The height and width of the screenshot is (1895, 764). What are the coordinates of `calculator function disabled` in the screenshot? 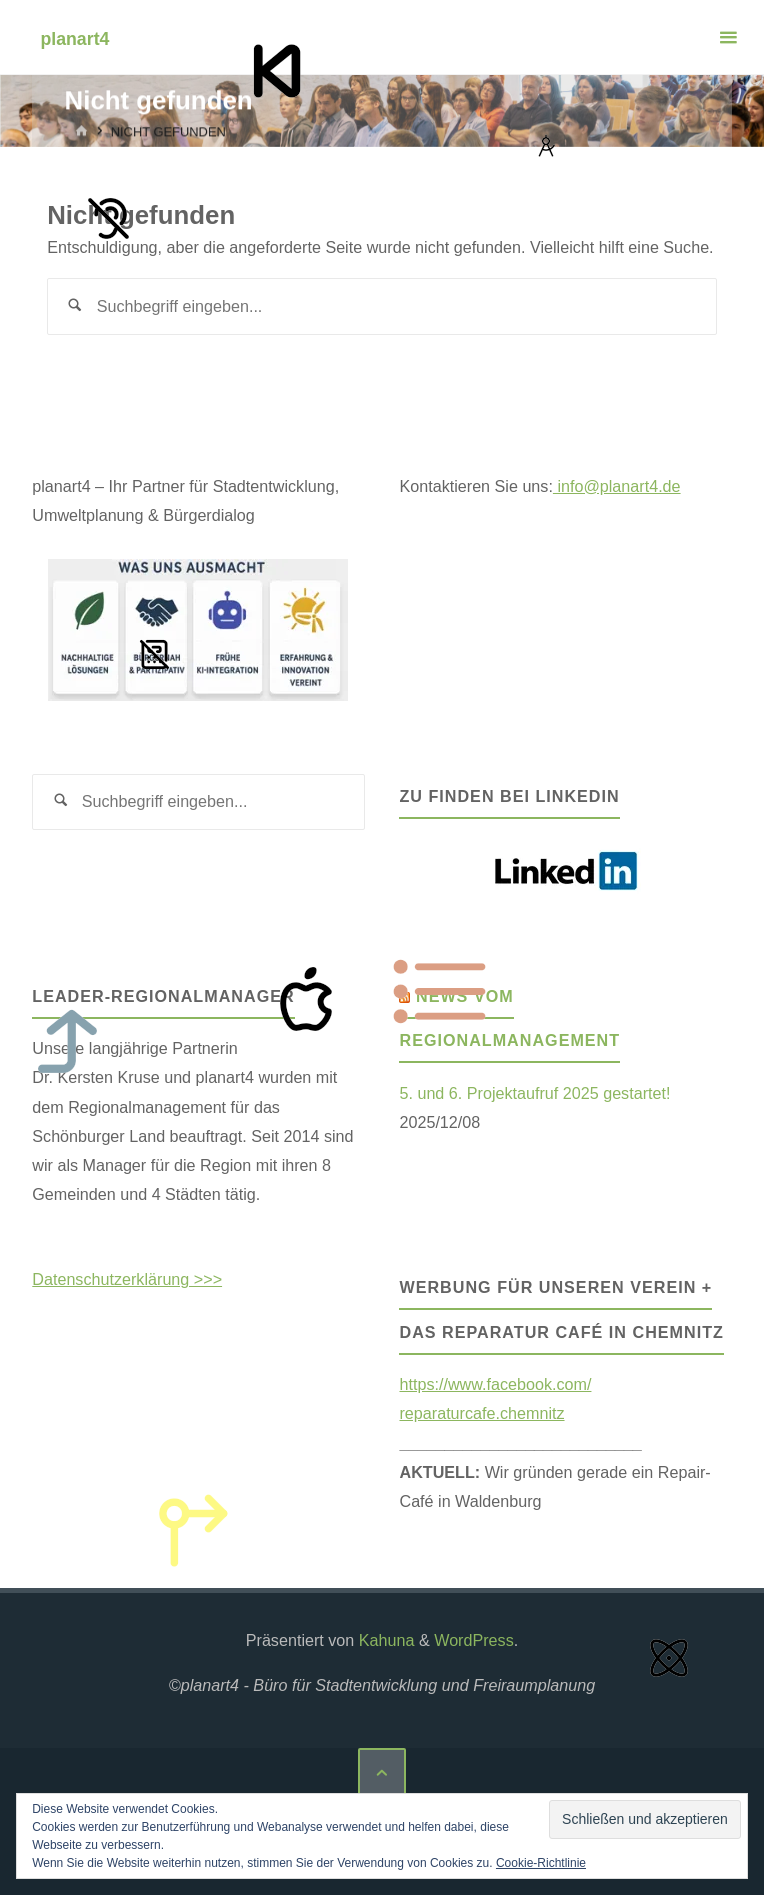 It's located at (154, 654).